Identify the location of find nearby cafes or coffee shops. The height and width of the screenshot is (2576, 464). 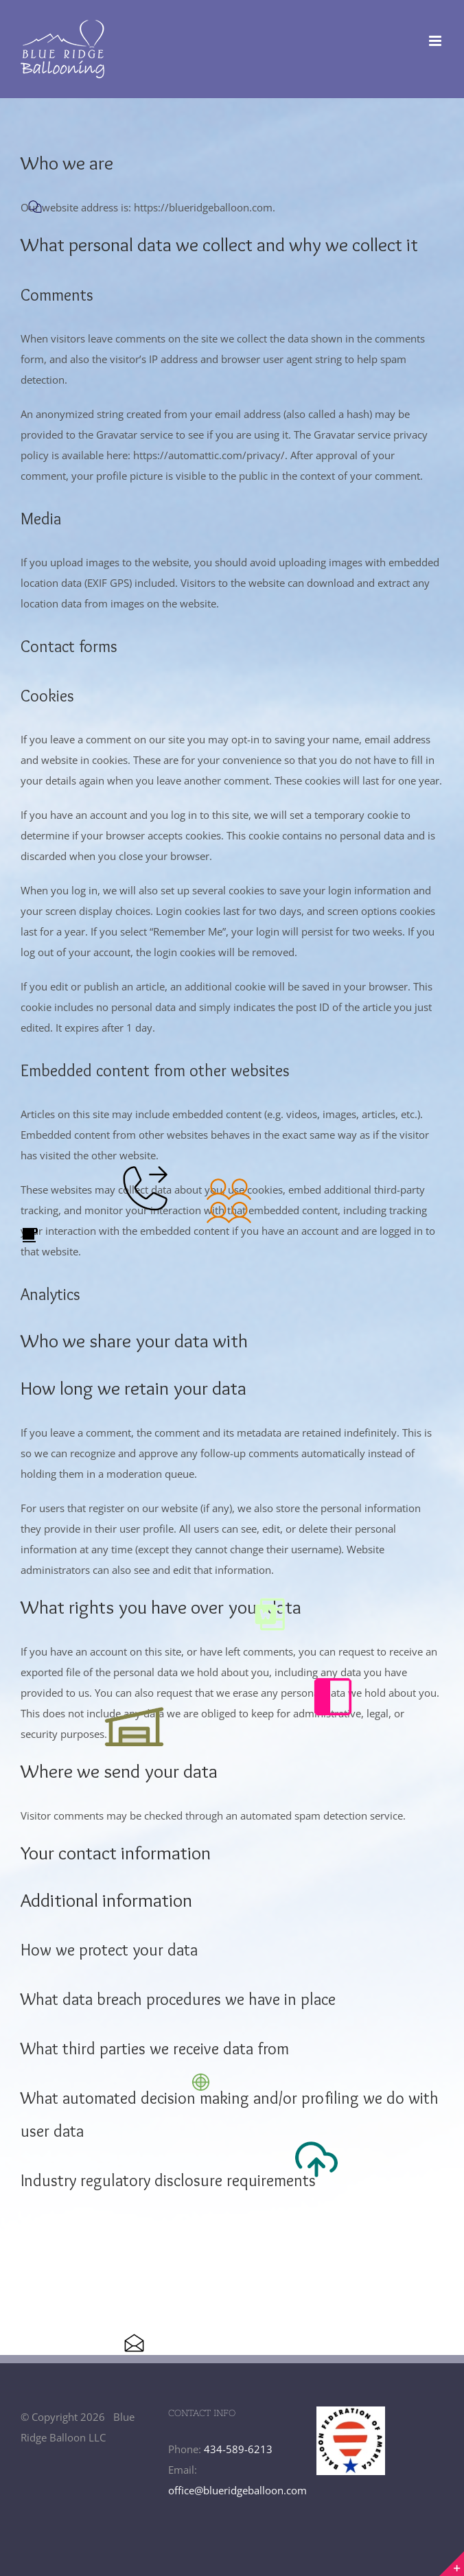
(29, 1235).